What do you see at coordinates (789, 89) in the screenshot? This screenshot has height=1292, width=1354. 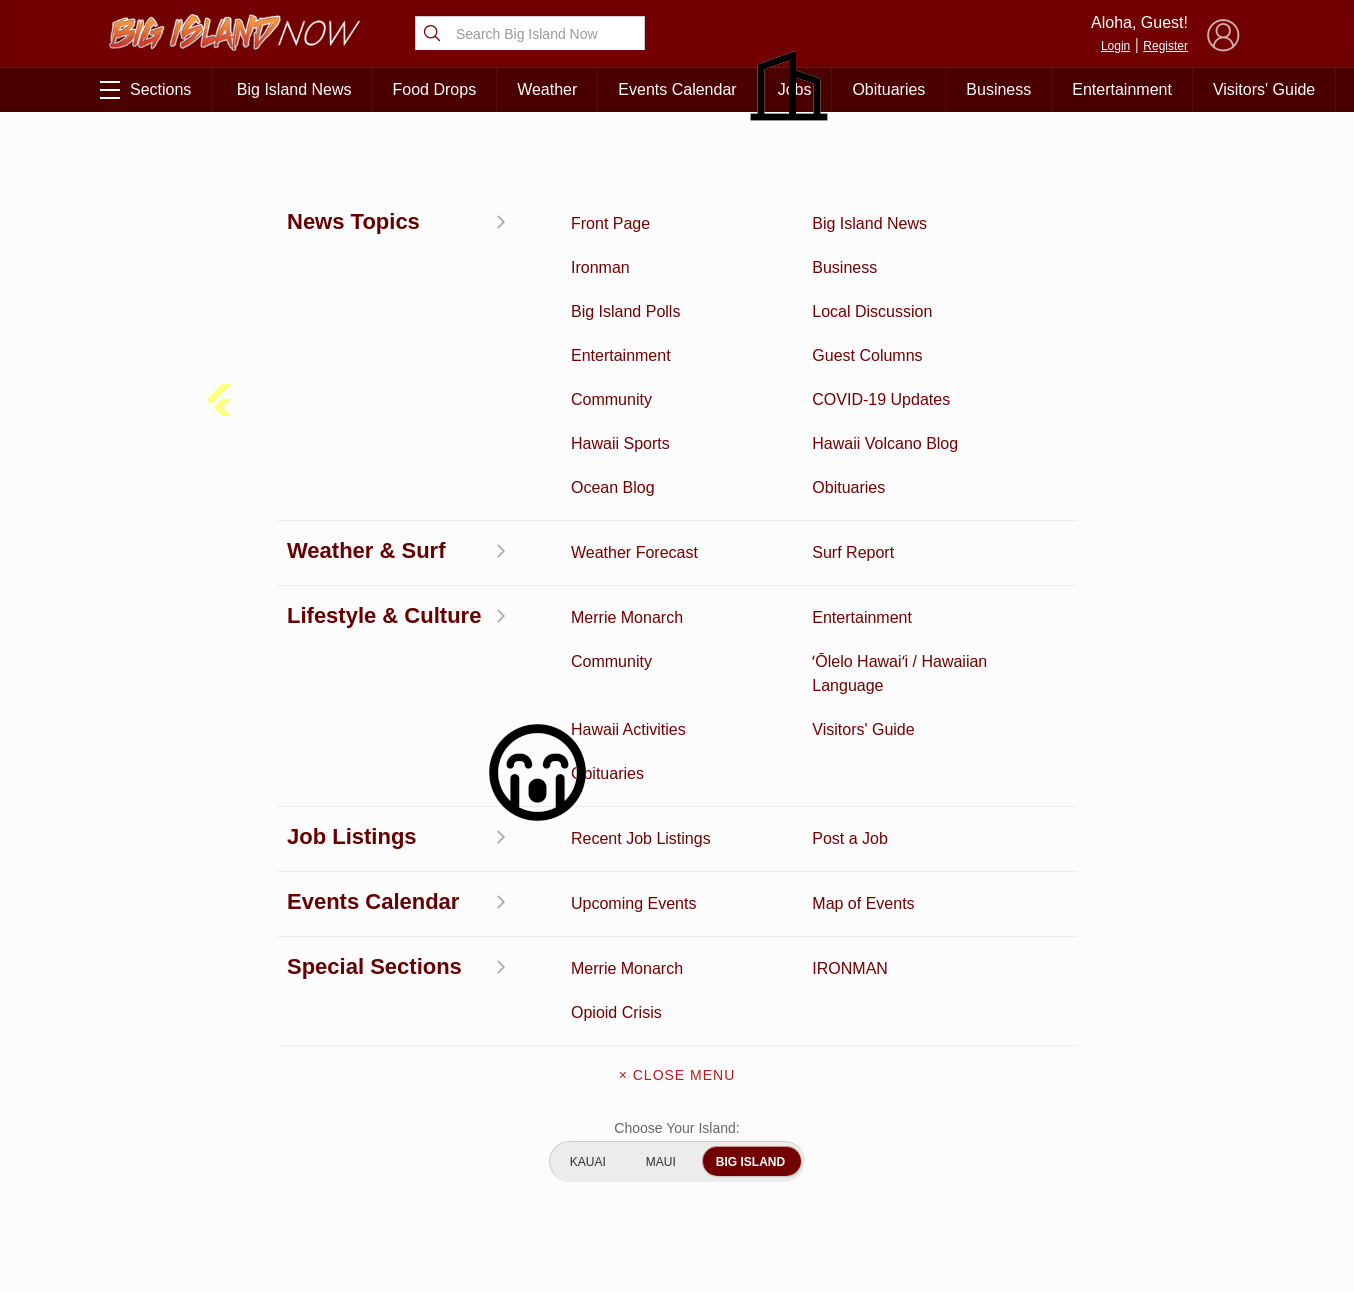 I see `view company or business profile` at bounding box center [789, 89].